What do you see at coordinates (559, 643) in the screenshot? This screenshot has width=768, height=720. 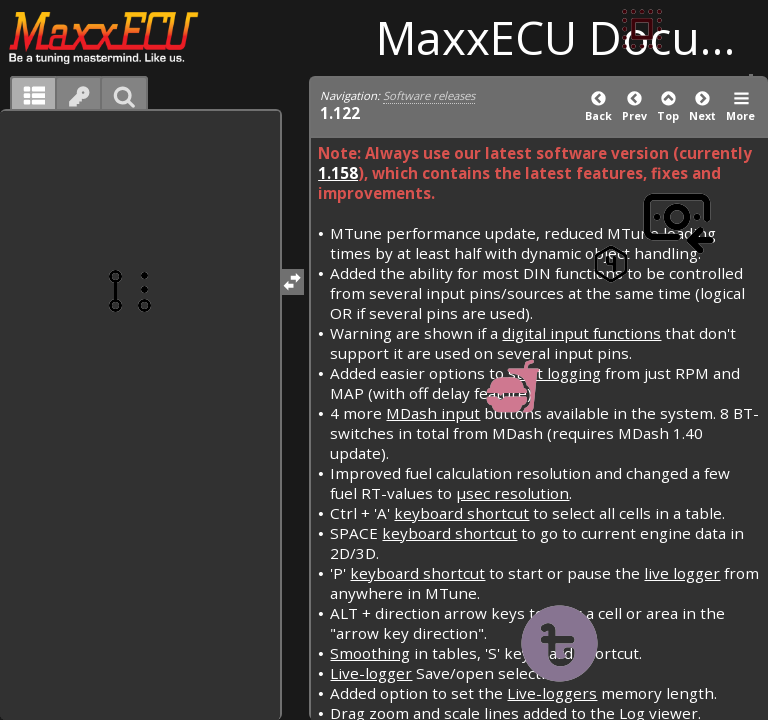 I see `bangladeshi taka currency indicator` at bounding box center [559, 643].